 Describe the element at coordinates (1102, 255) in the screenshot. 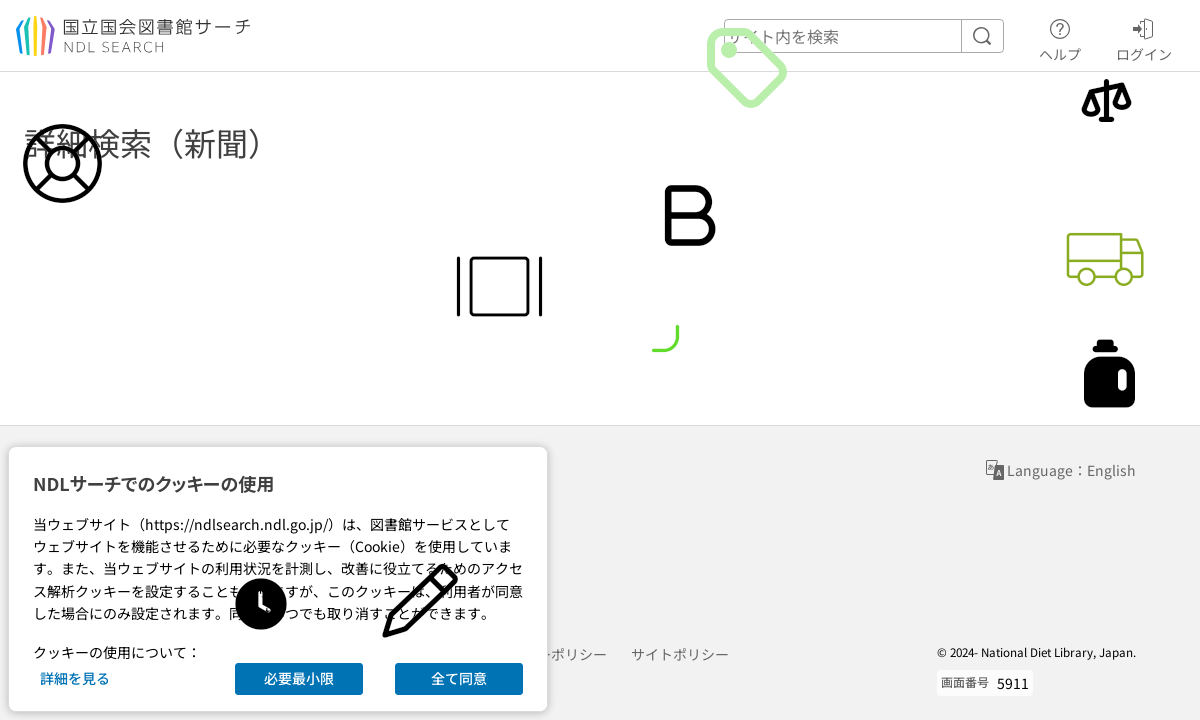

I see `track your delivery or shipment` at that location.